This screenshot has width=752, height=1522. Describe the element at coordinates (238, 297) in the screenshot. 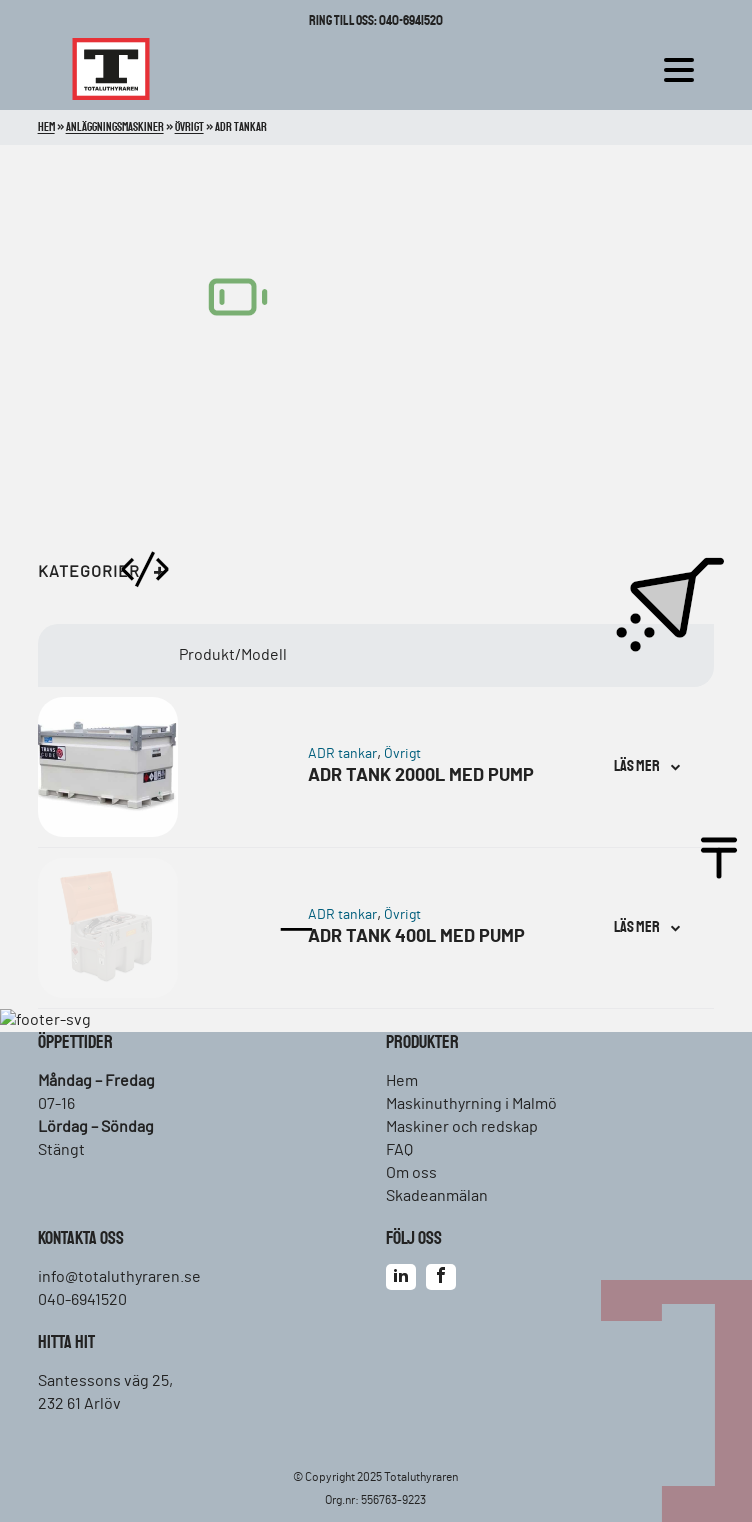

I see `indicates low battery level` at that location.